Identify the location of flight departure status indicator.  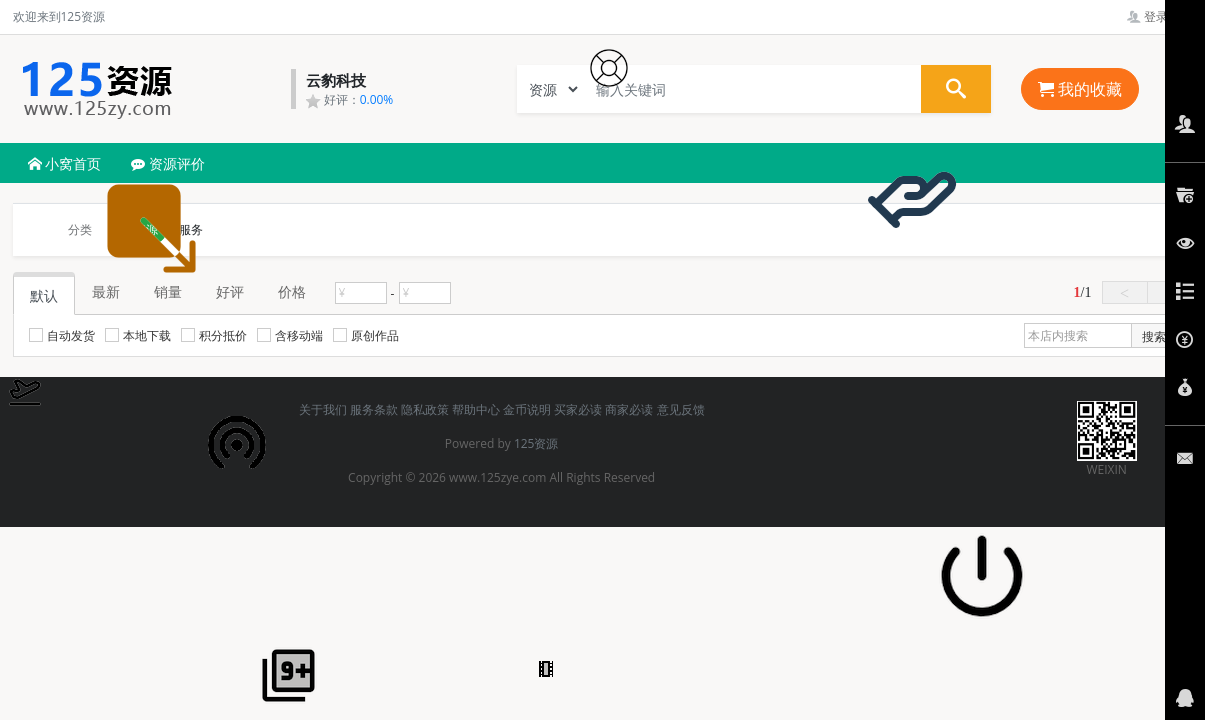
(25, 390).